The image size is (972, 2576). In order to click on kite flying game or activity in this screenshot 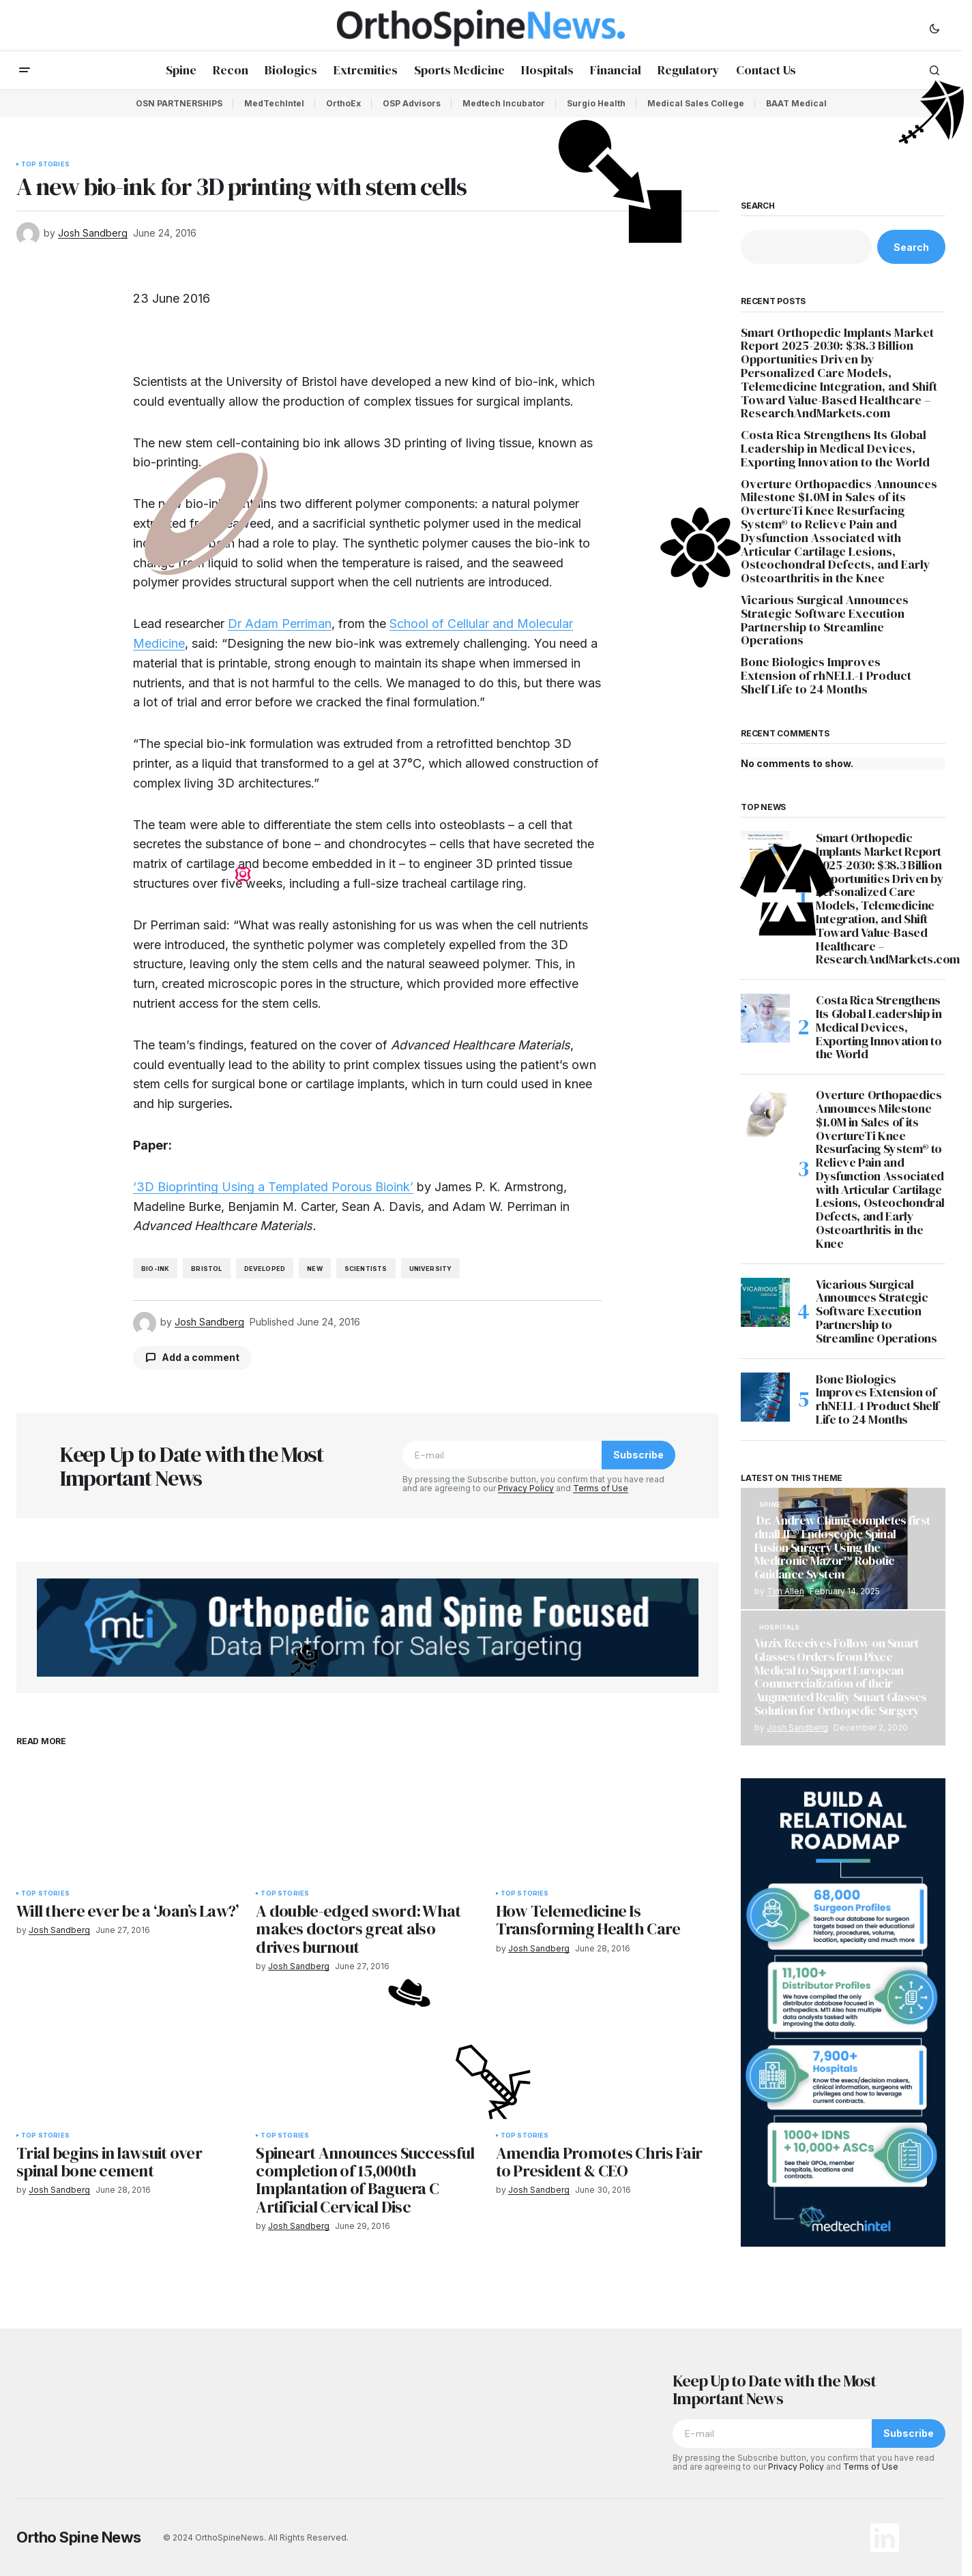, I will do `click(933, 110)`.